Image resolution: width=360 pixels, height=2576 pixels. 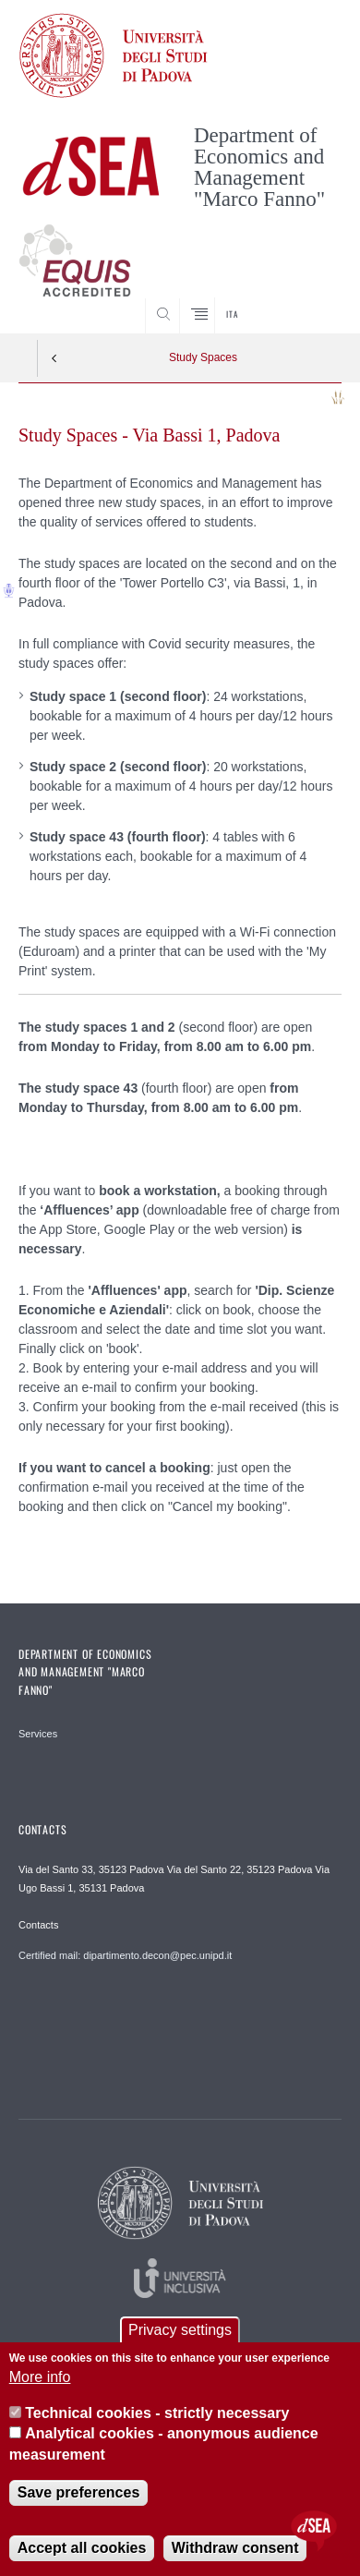 What do you see at coordinates (338, 397) in the screenshot?
I see `indicates a wetland or marsh environment in a game` at bounding box center [338, 397].